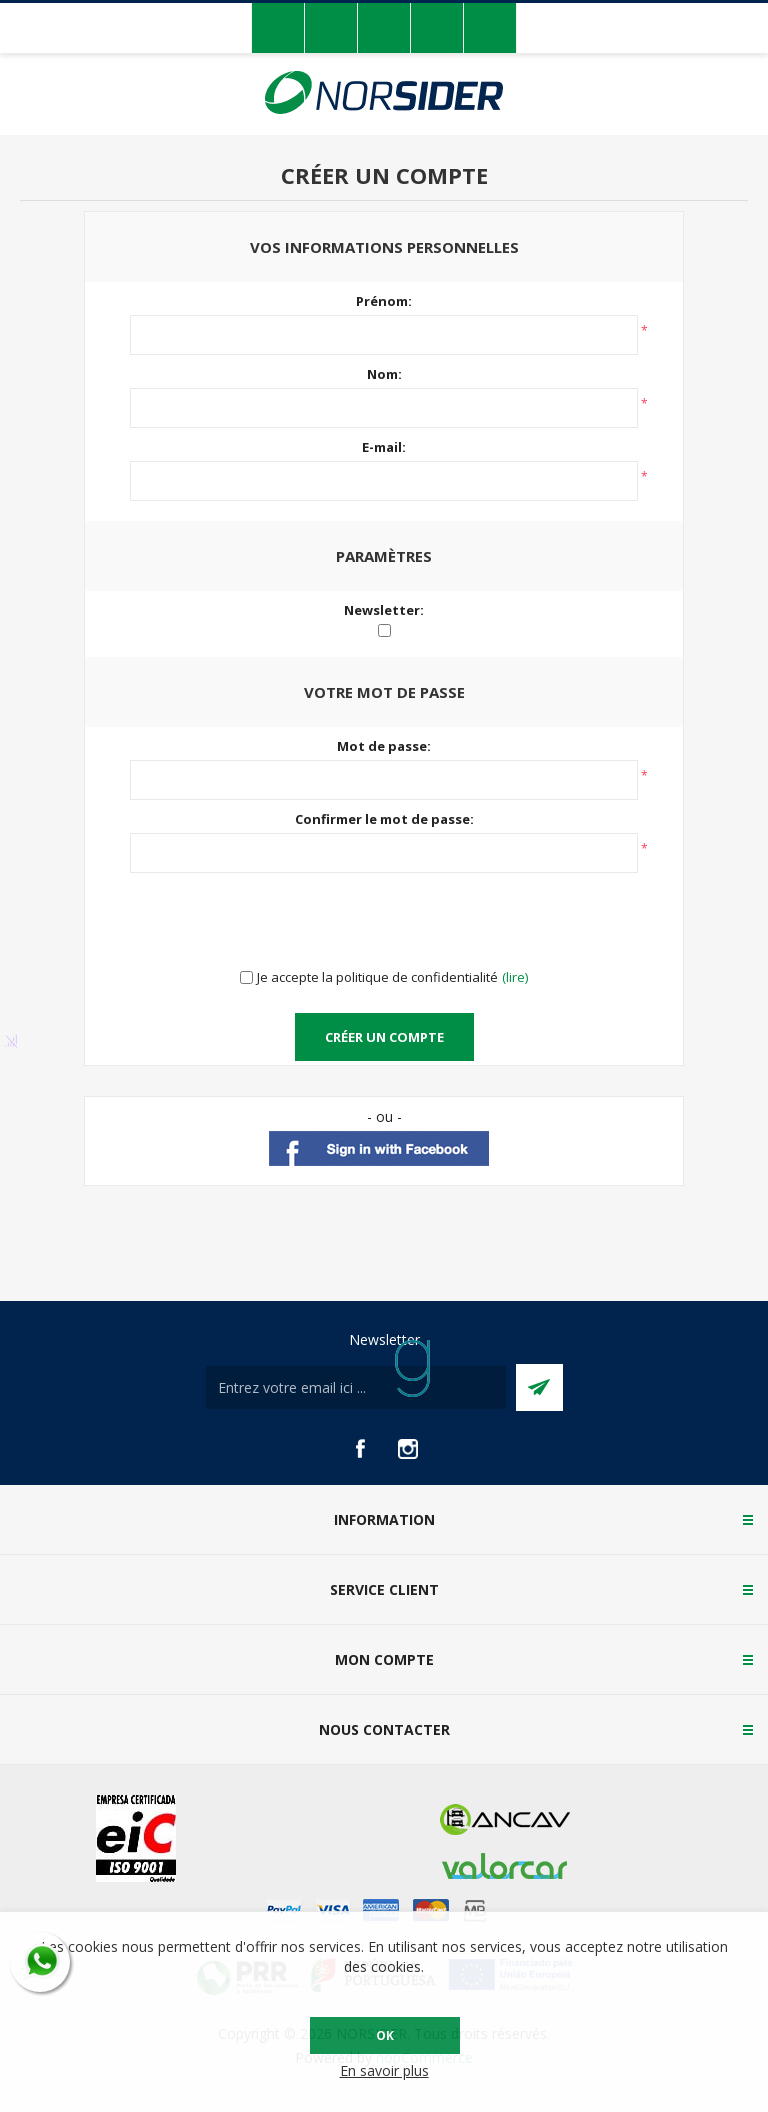 This screenshot has height=2112, width=768. I want to click on open Goodreads app, so click(412, 1368).